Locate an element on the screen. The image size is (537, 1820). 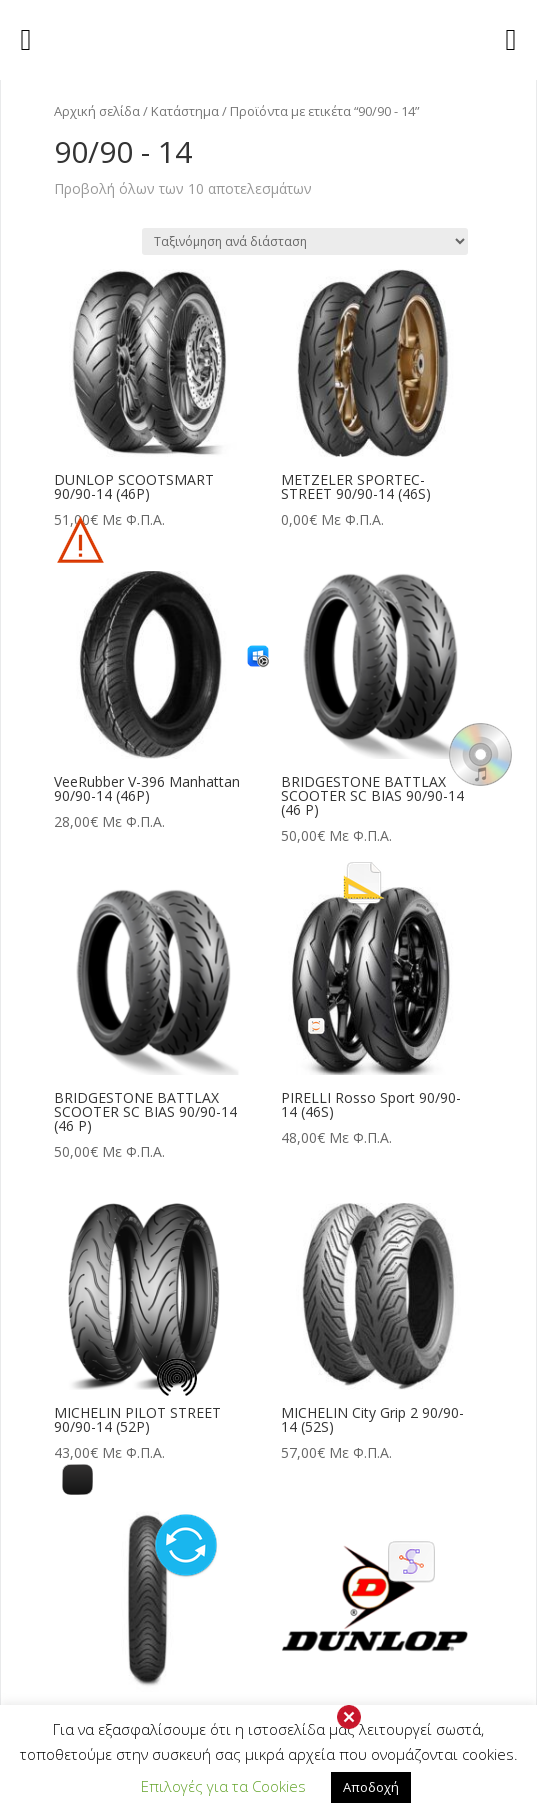
indicates a sync warning or issue with OneDrive is located at coordinates (80, 539).